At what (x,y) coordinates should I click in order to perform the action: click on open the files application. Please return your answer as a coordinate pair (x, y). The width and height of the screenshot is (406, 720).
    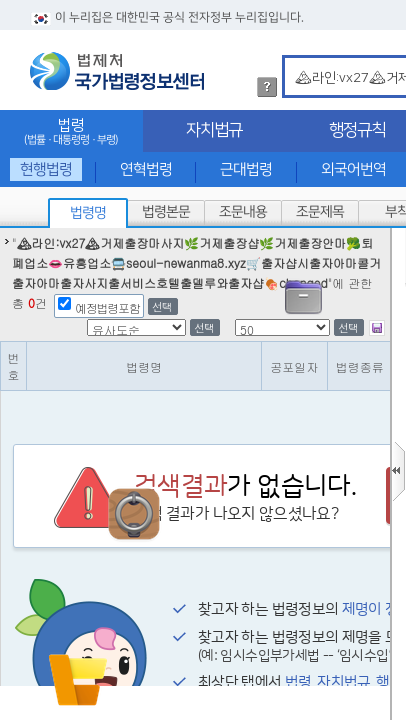
    Looking at the image, I should click on (303, 296).